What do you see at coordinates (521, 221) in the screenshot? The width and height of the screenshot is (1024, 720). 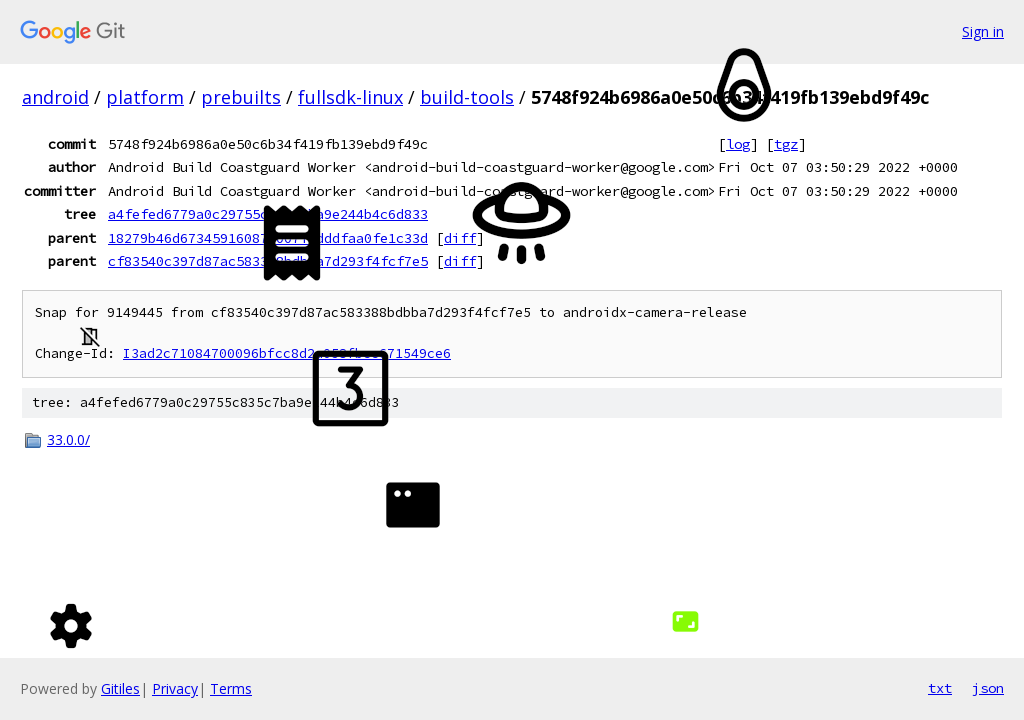 I see `access sci-fi or space-themed content` at bounding box center [521, 221].